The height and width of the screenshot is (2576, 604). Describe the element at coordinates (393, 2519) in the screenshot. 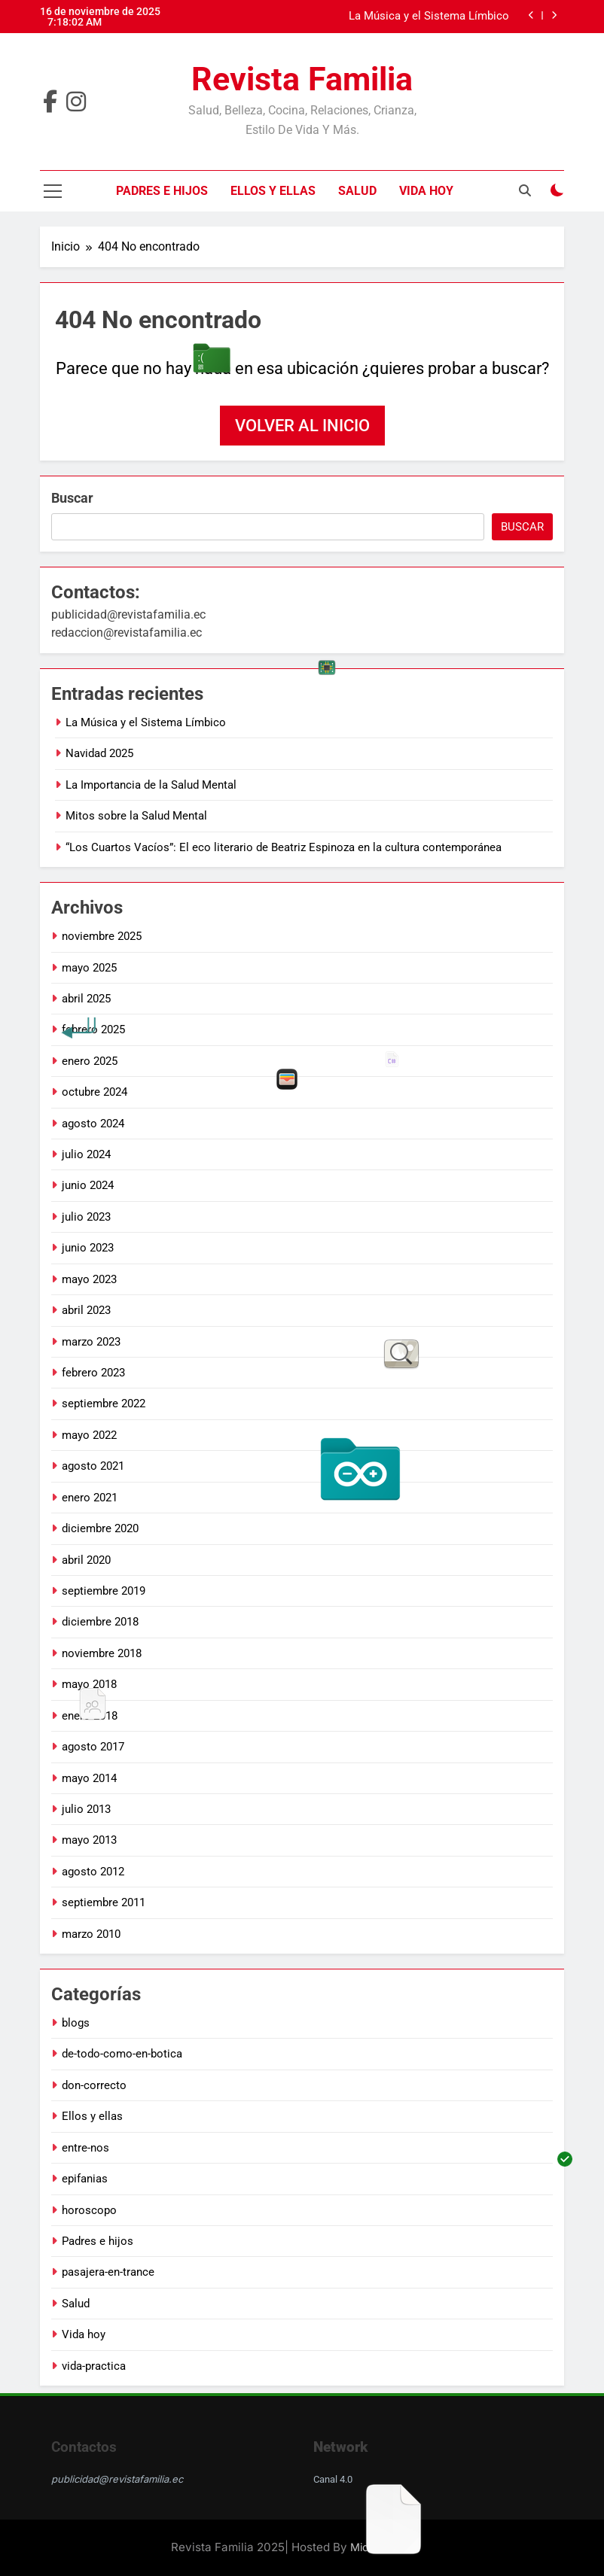

I see `preview a text file before opening` at that location.